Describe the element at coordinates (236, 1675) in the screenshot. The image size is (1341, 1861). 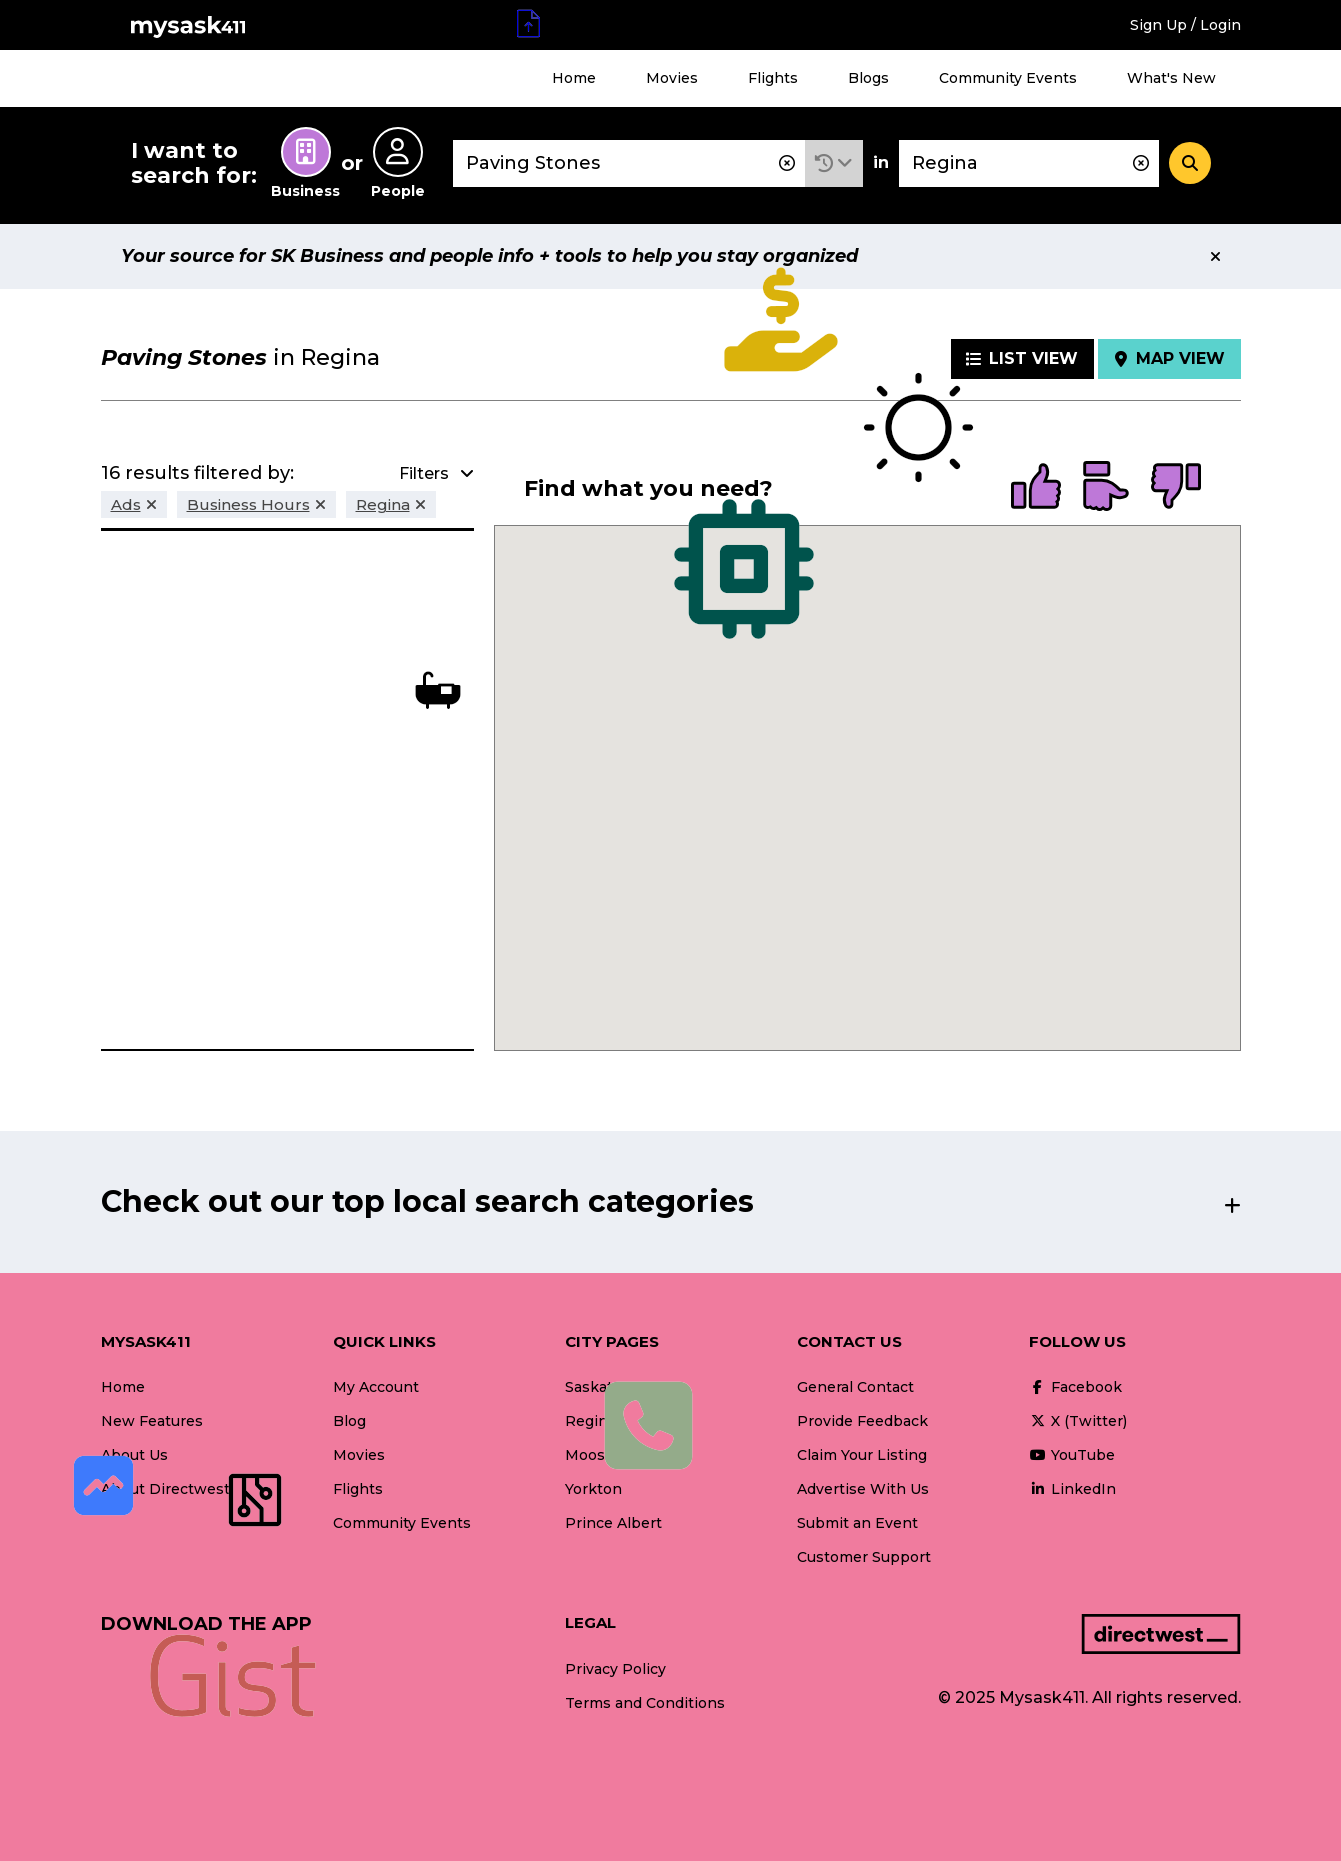
I see `navigate to GitHub Gist service` at that location.